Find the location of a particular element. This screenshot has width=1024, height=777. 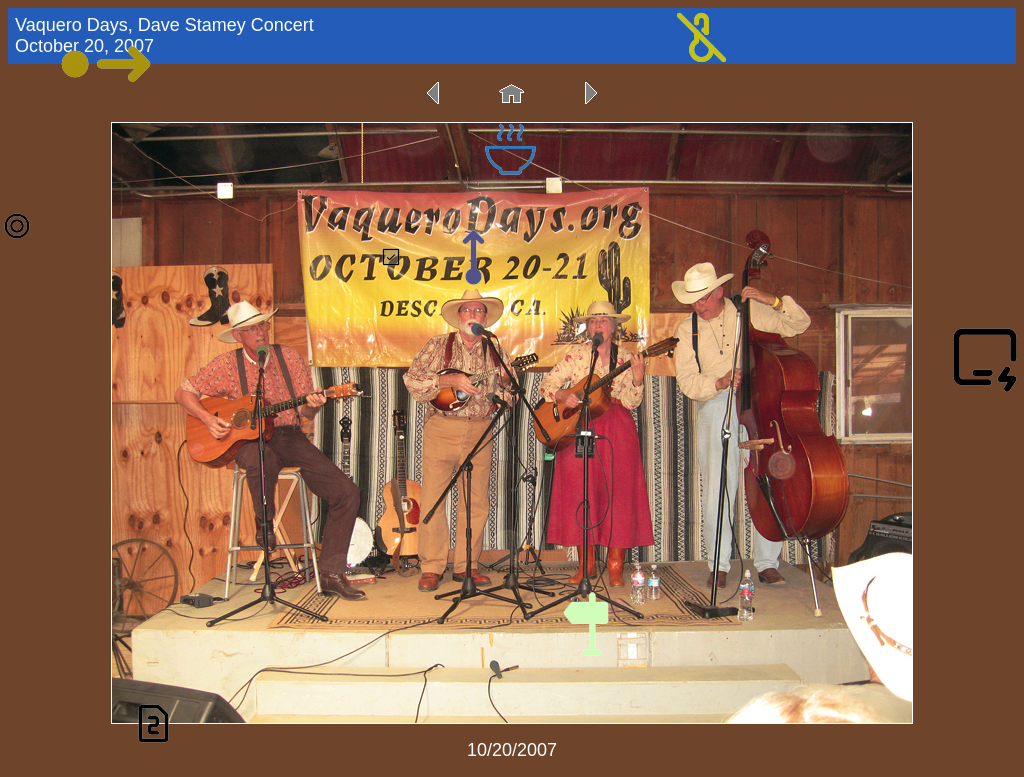

tablet charging in landscape mode is located at coordinates (985, 357).